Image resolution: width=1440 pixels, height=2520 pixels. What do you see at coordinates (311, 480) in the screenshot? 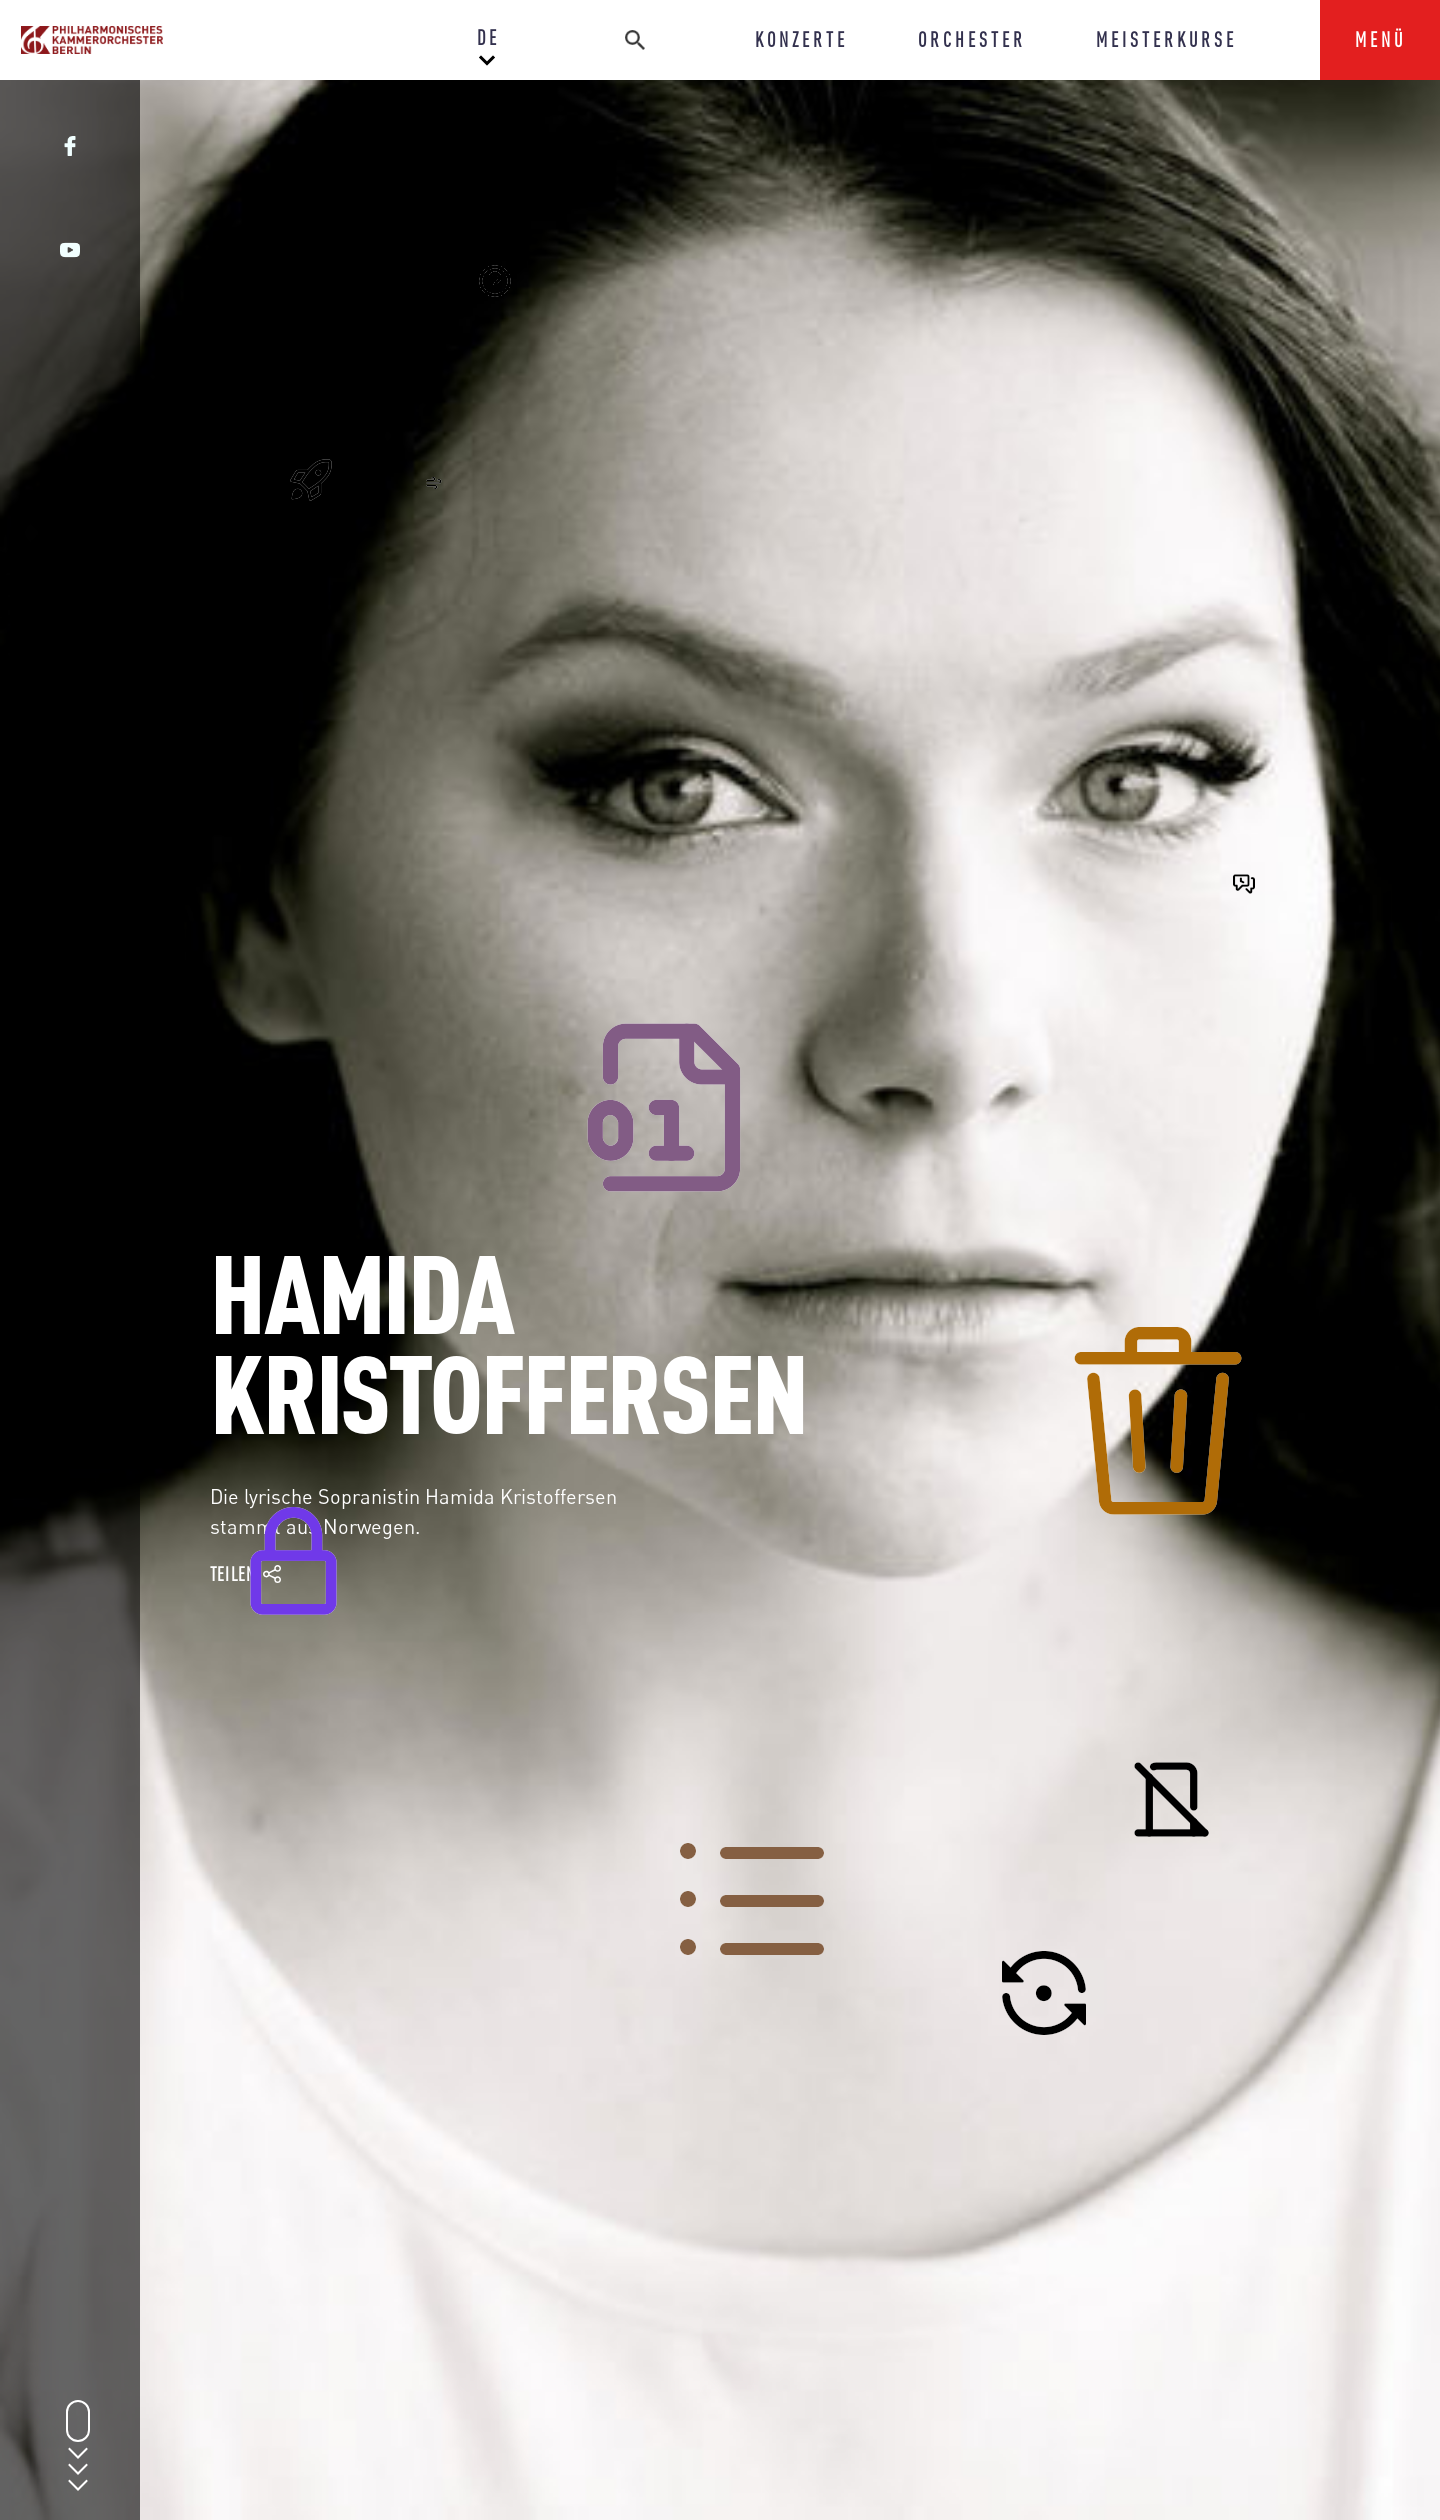
I see `launch or deploy a project` at bounding box center [311, 480].